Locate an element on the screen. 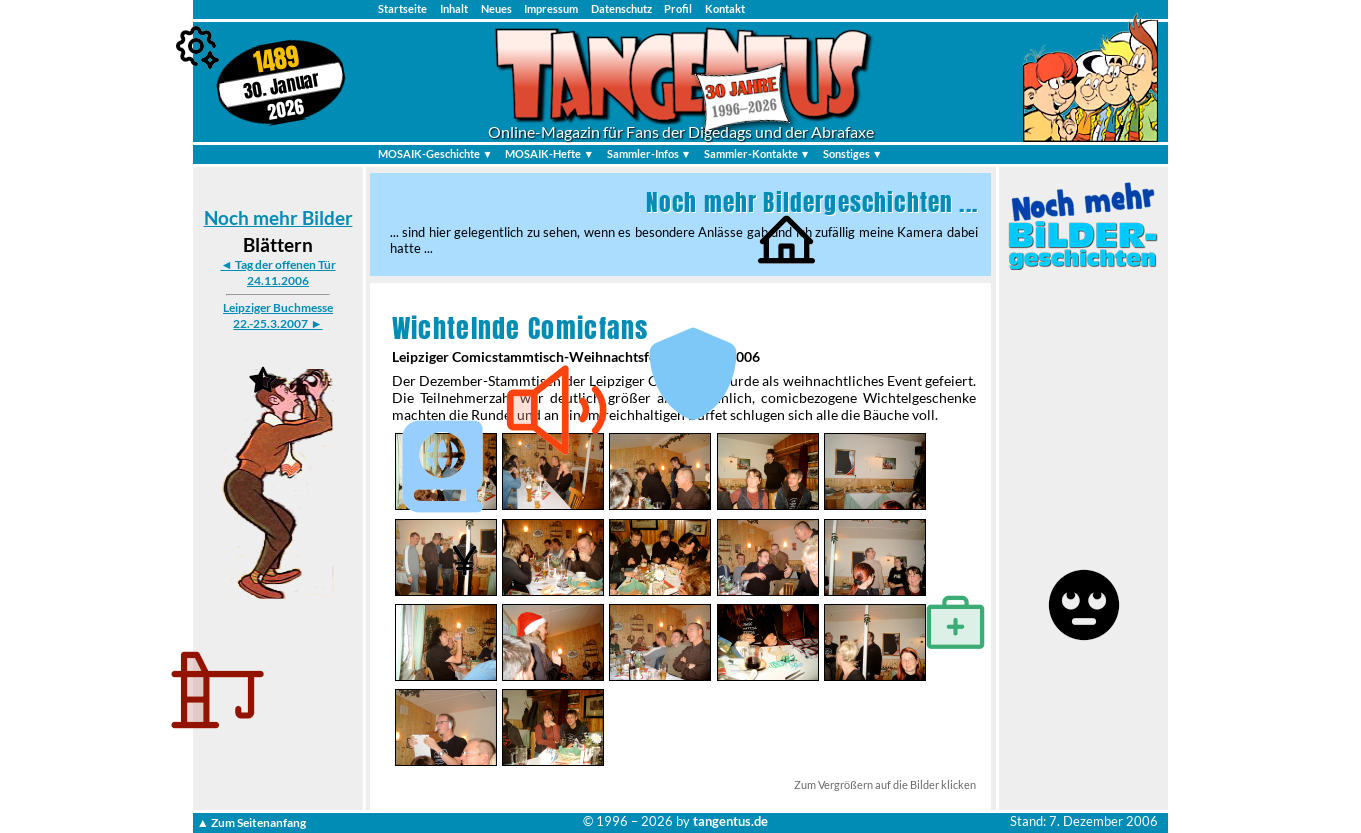 The width and height of the screenshot is (1361, 833). navigate to home screen is located at coordinates (786, 240).